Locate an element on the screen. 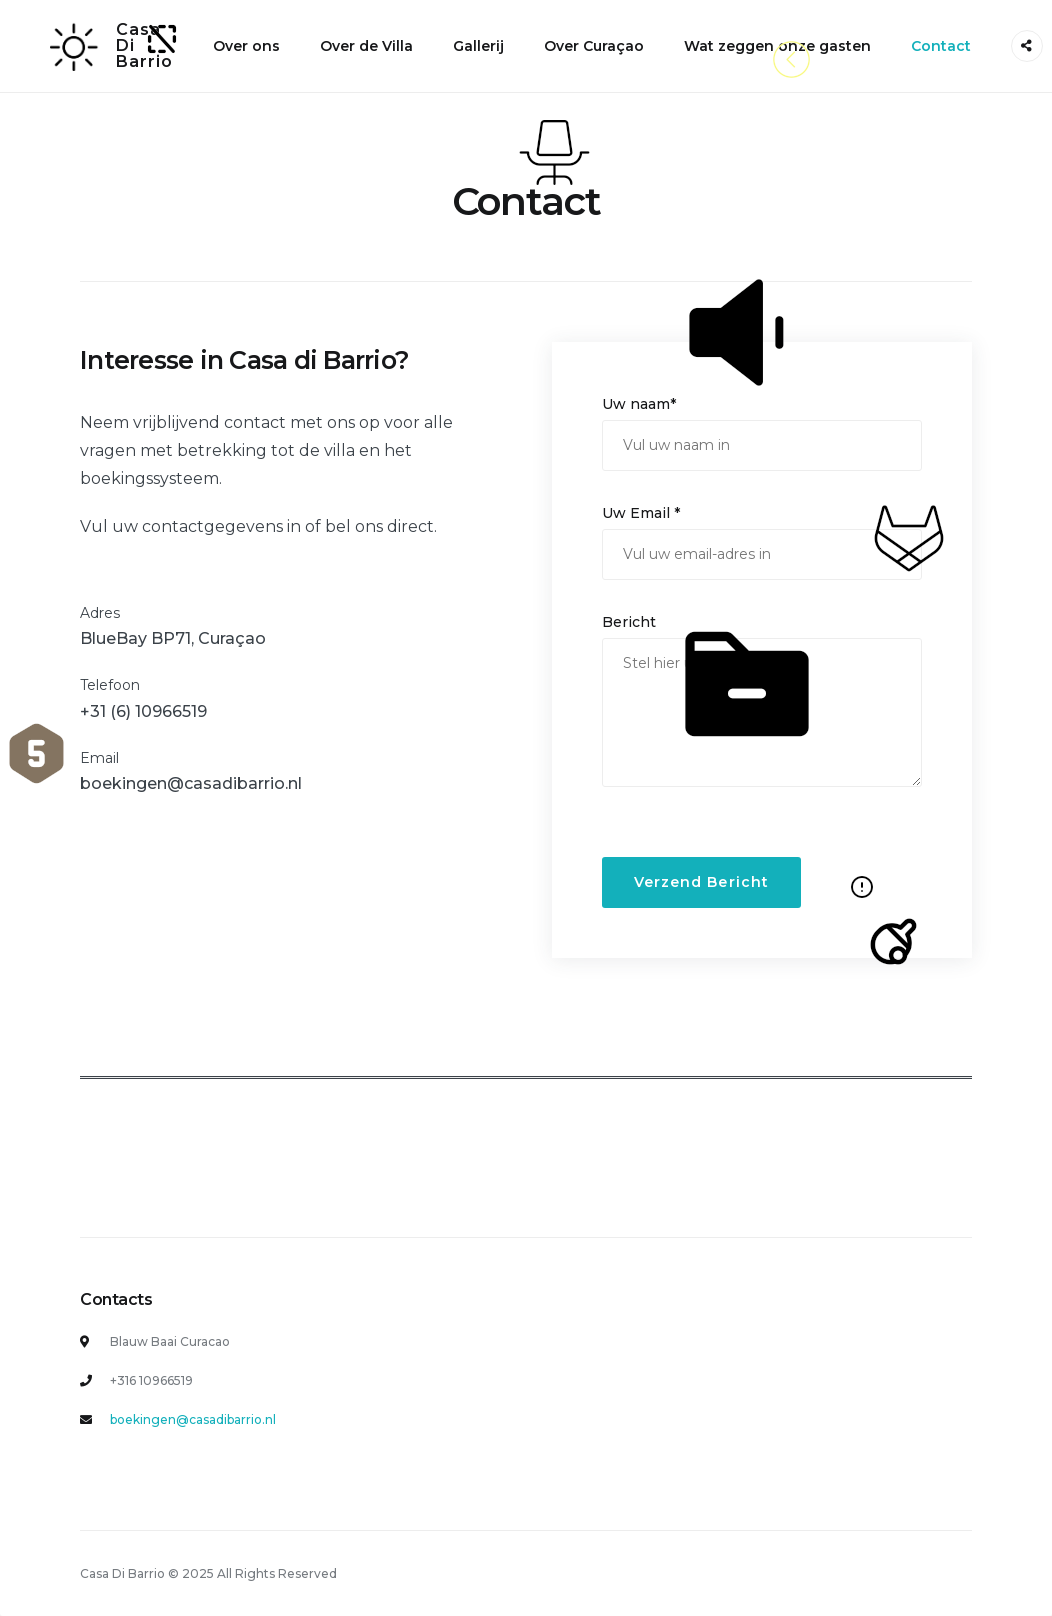 Image resolution: width=1052 pixels, height=1616 pixels. access table tennis or ping pong game is located at coordinates (893, 941).